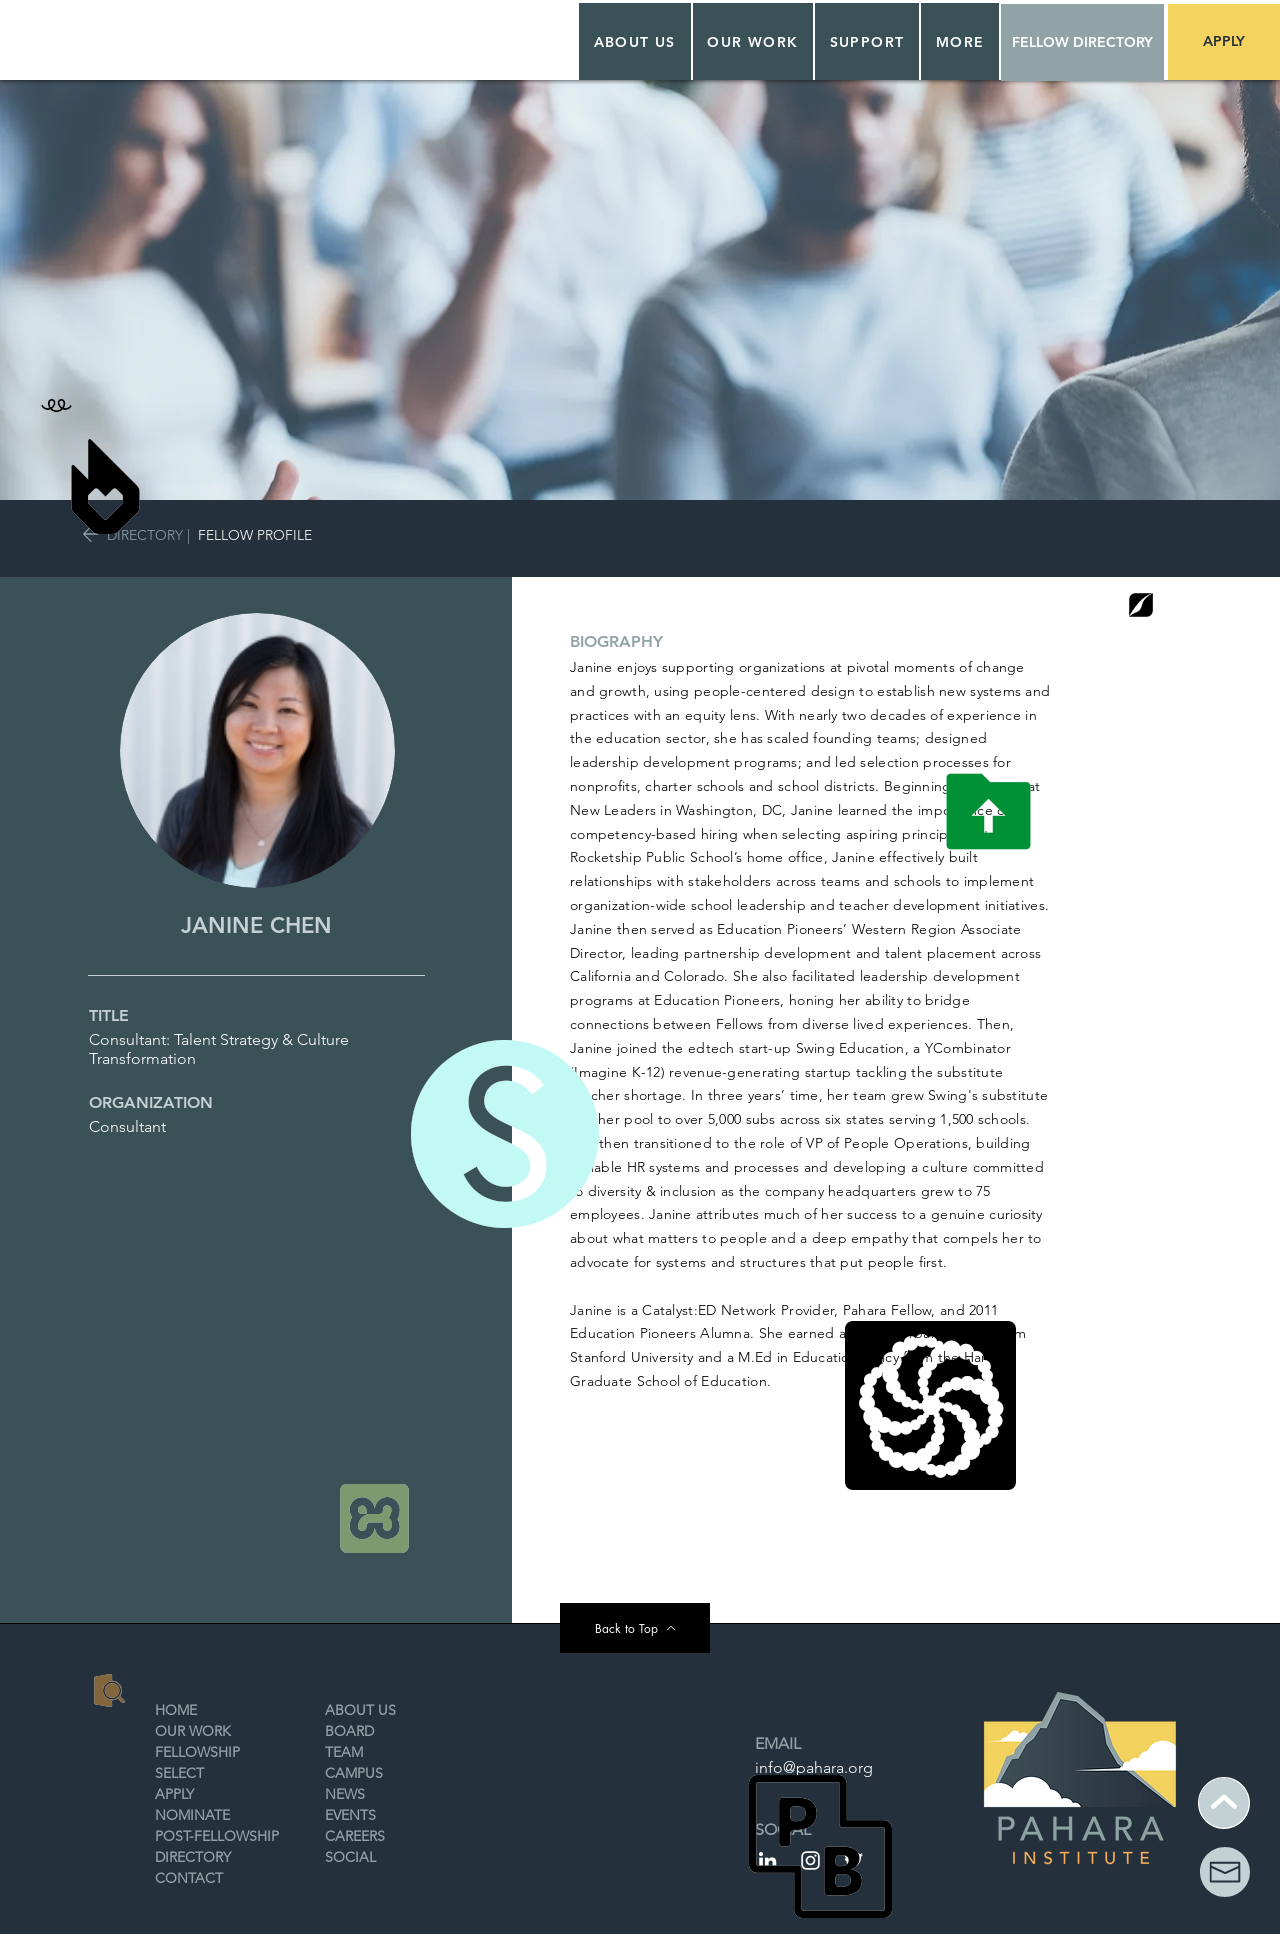 This screenshot has width=1280, height=1934. Describe the element at coordinates (374, 1518) in the screenshot. I see `launch xampp local server application` at that location.